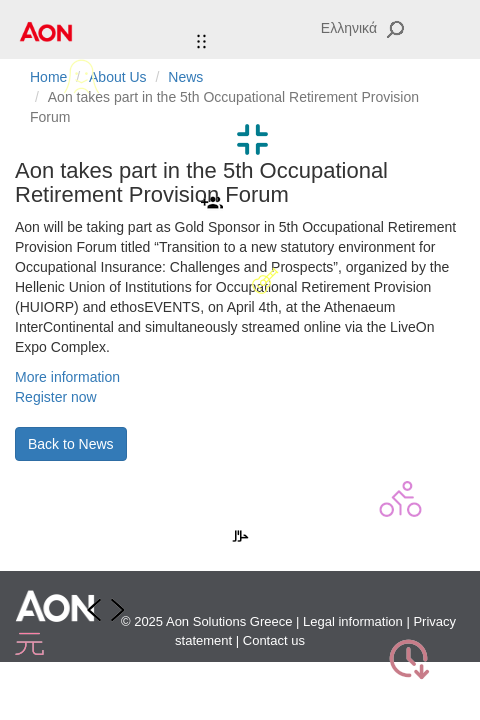  Describe the element at coordinates (240, 536) in the screenshot. I see `switch to arabic language` at that location.